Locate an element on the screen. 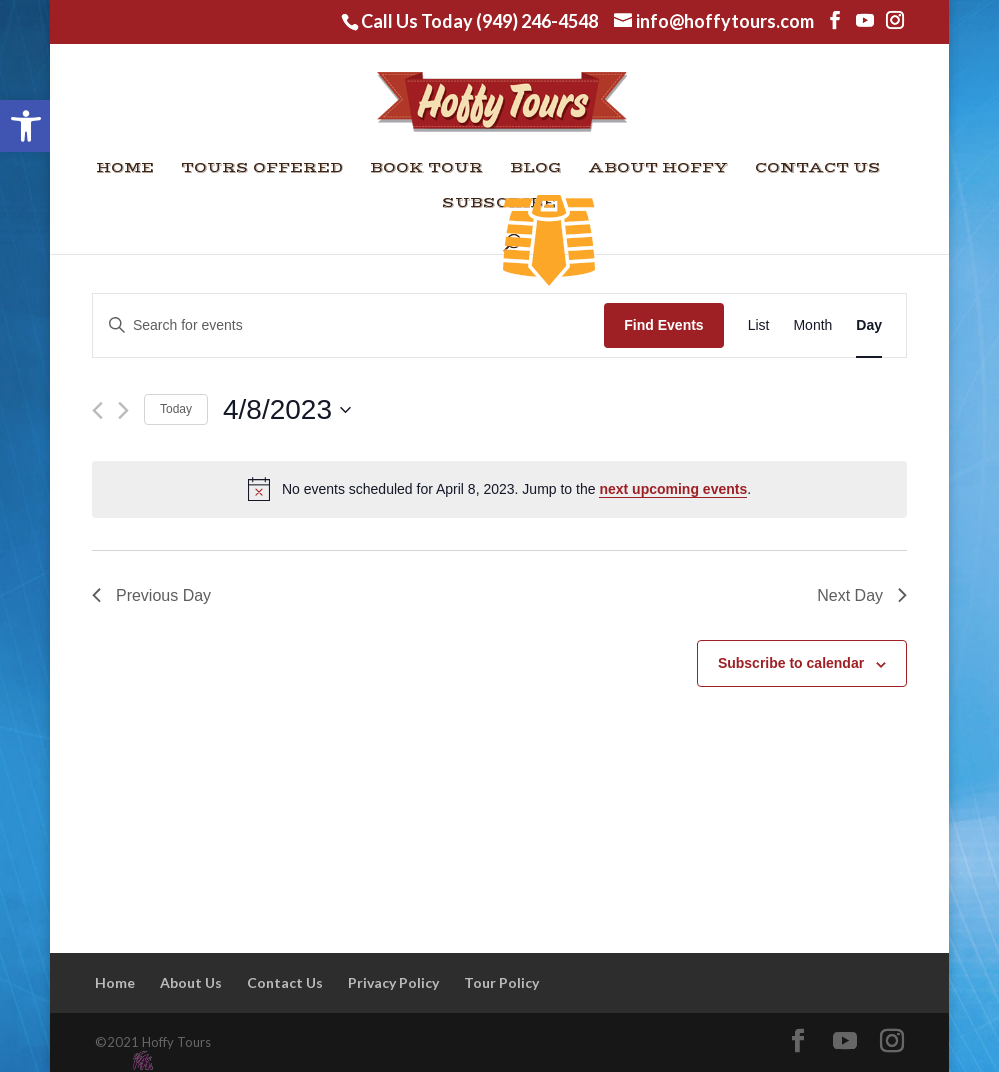 This screenshot has height=1072, width=999. equip metal skirt armor piece is located at coordinates (549, 241).